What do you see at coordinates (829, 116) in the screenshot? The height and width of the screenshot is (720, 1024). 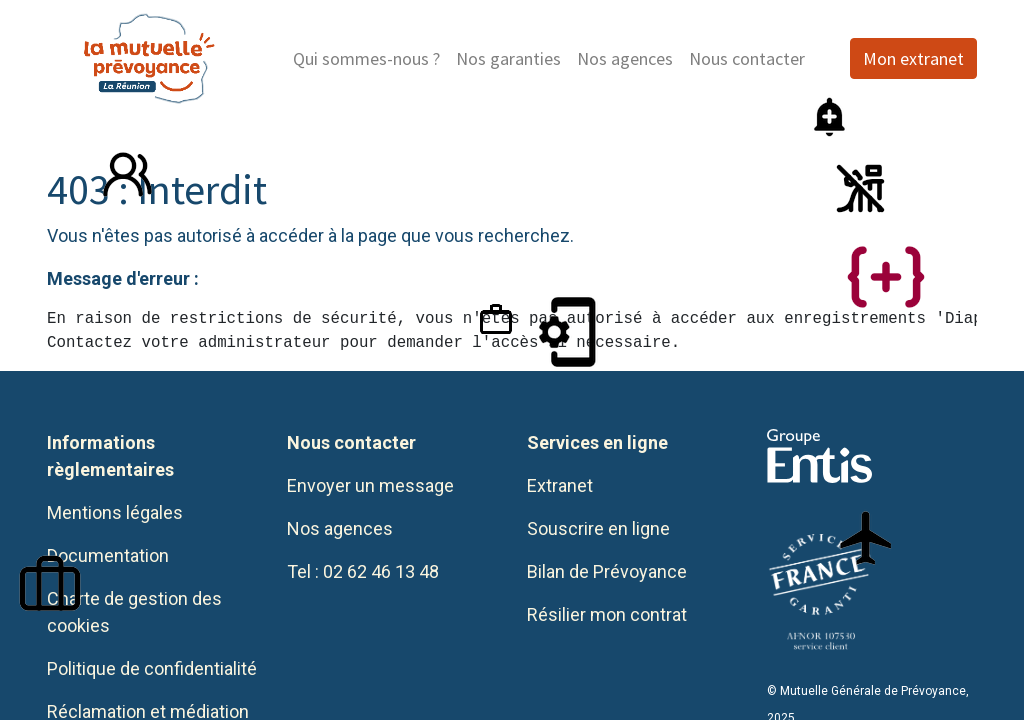 I see `add a new alert or notification` at bounding box center [829, 116].